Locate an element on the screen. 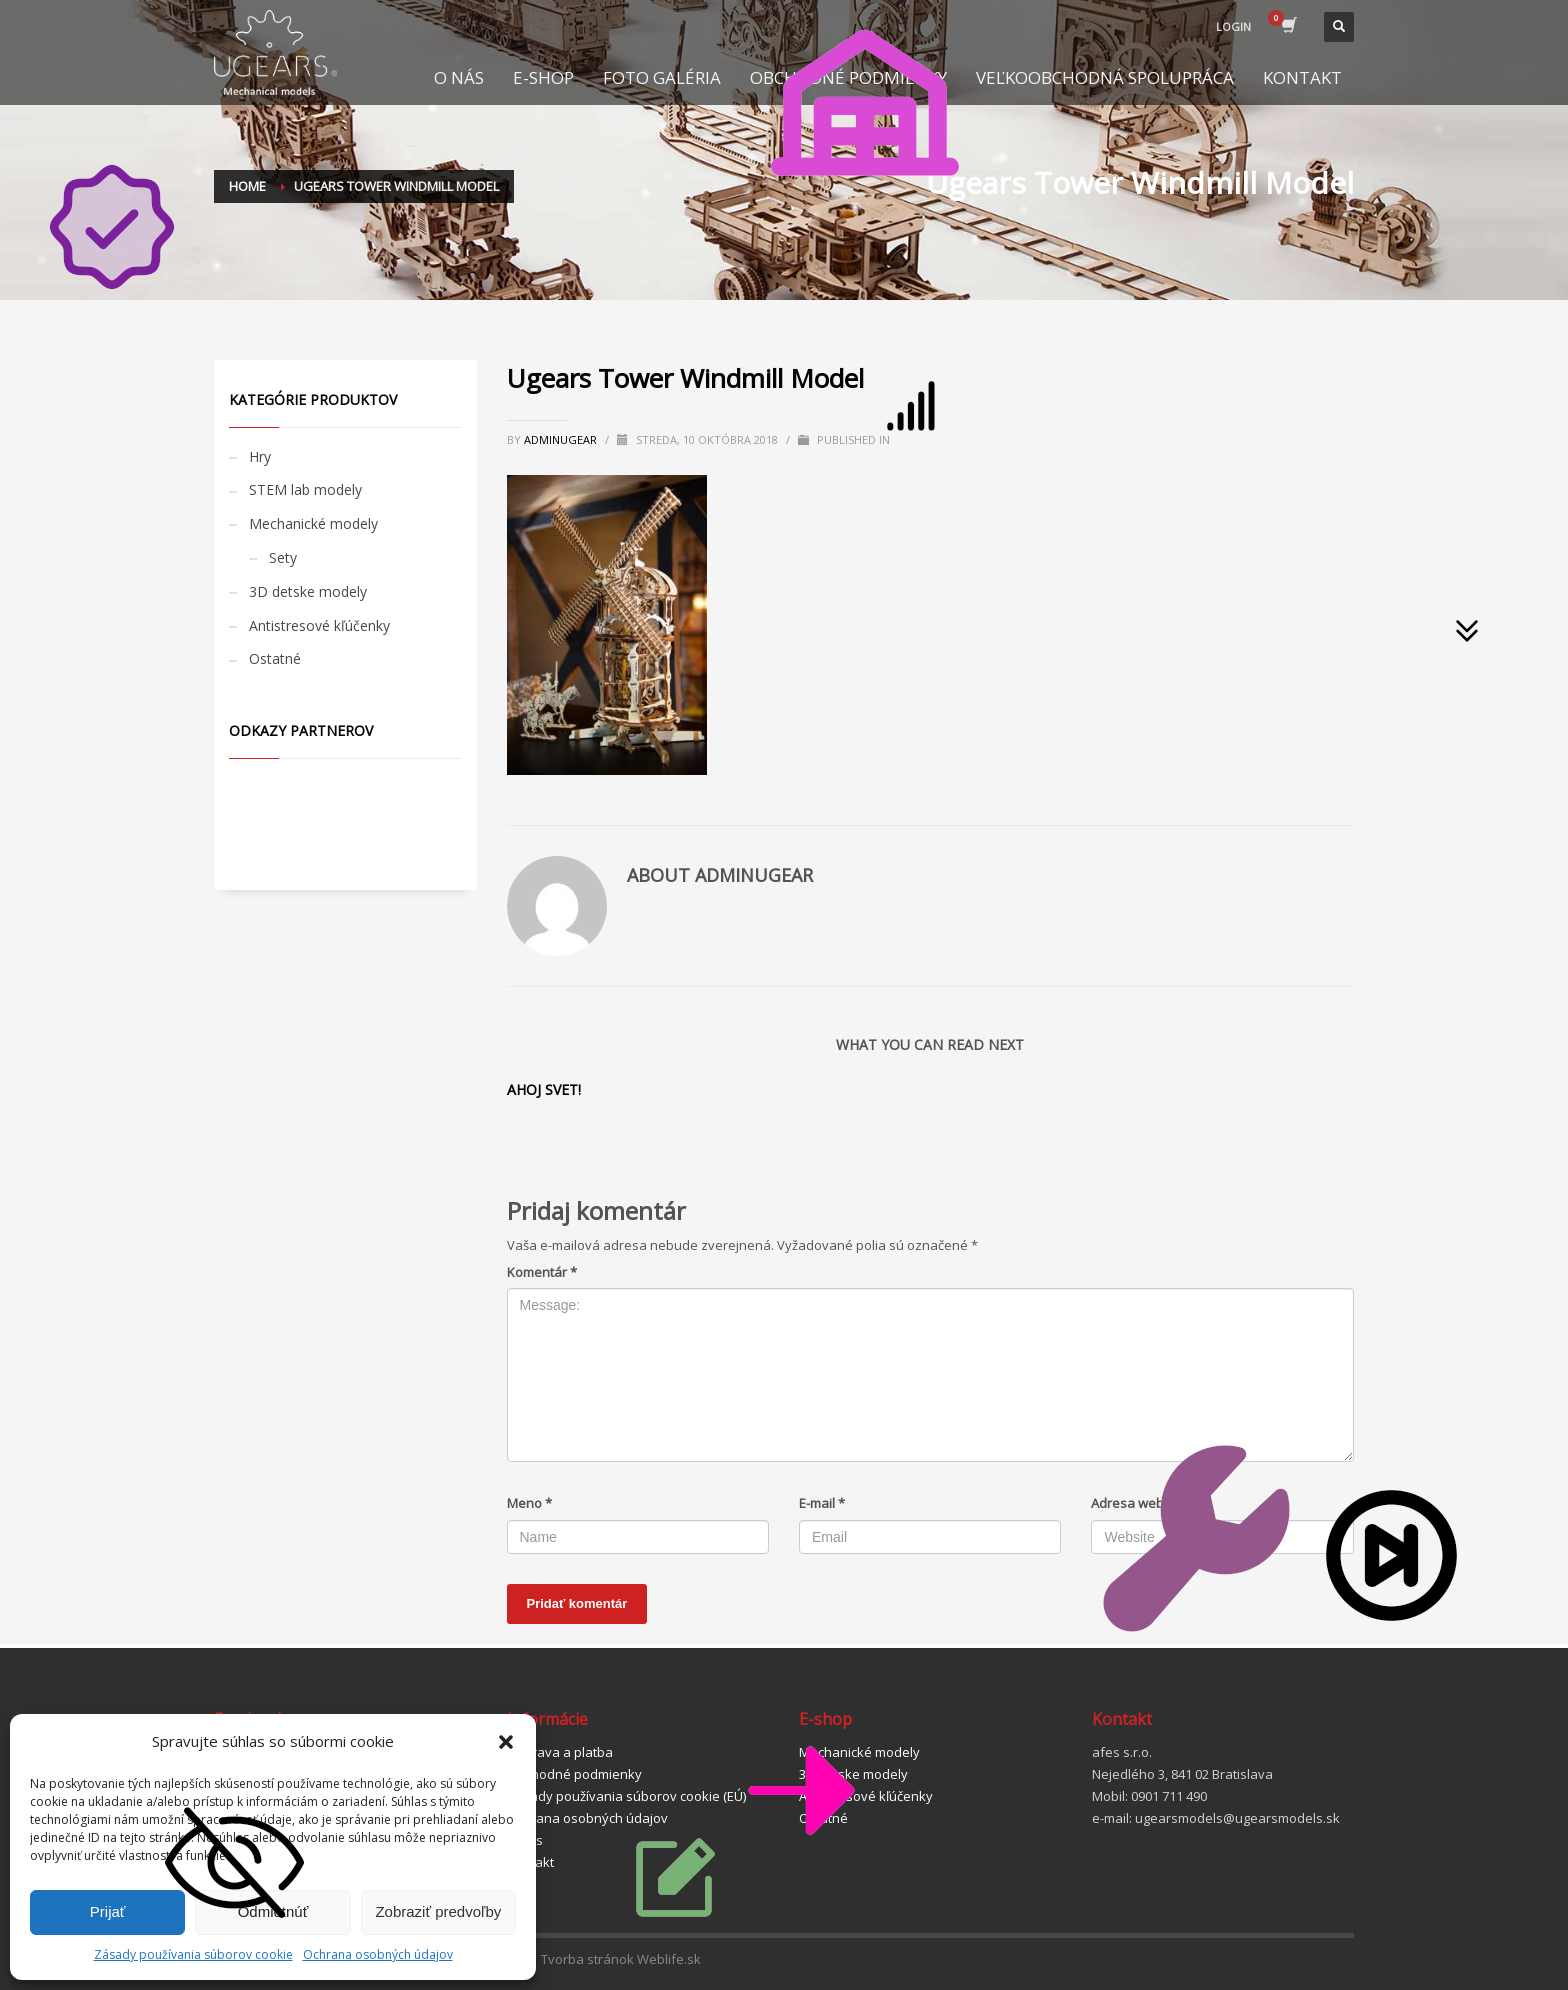 This screenshot has height=1990, width=1568. access garage or parking settings is located at coordinates (865, 112).